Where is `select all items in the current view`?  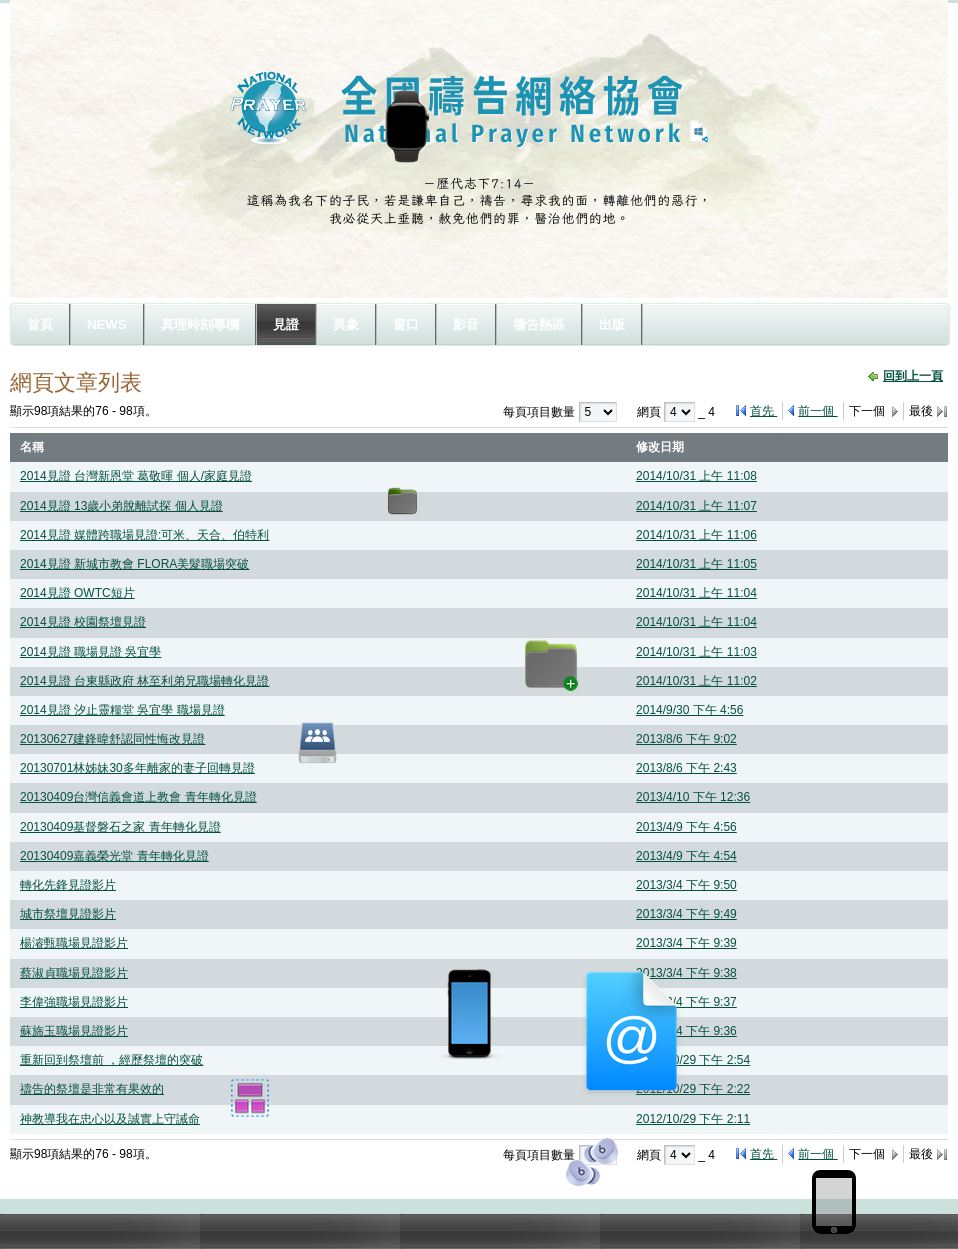
select all items in the current view is located at coordinates (250, 1098).